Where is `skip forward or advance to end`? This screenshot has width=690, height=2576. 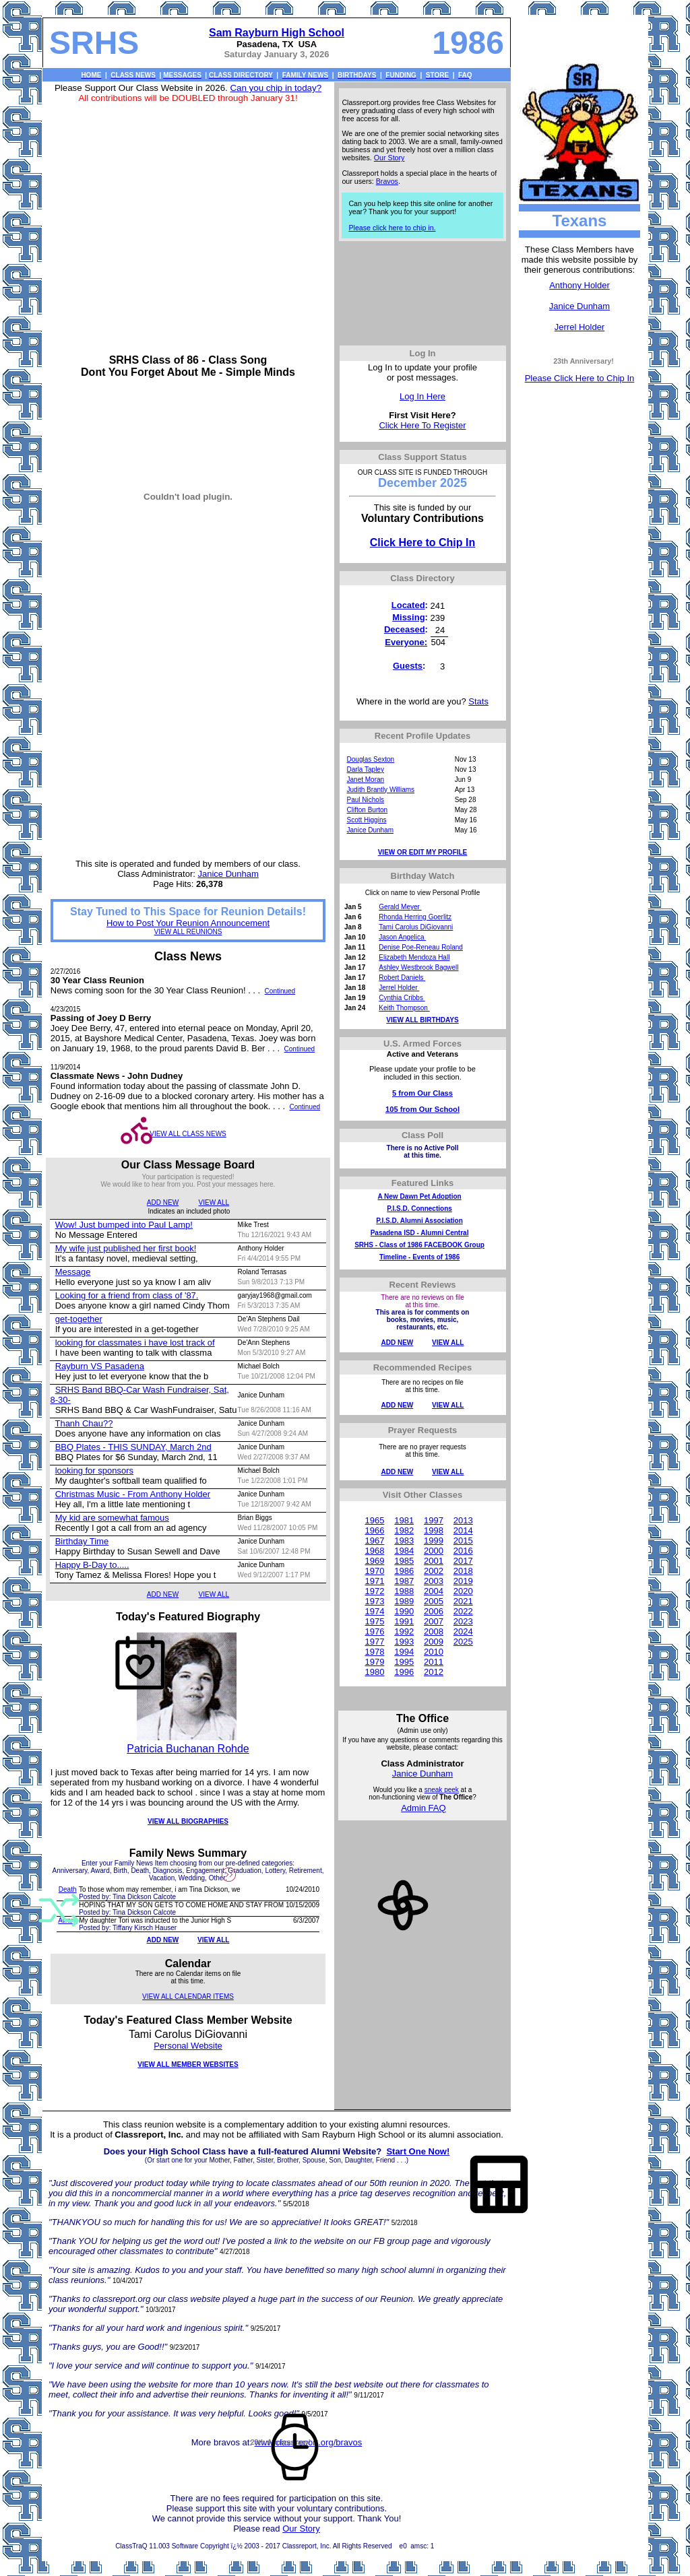
skip forward or advance to end is located at coordinates (228, 1874).